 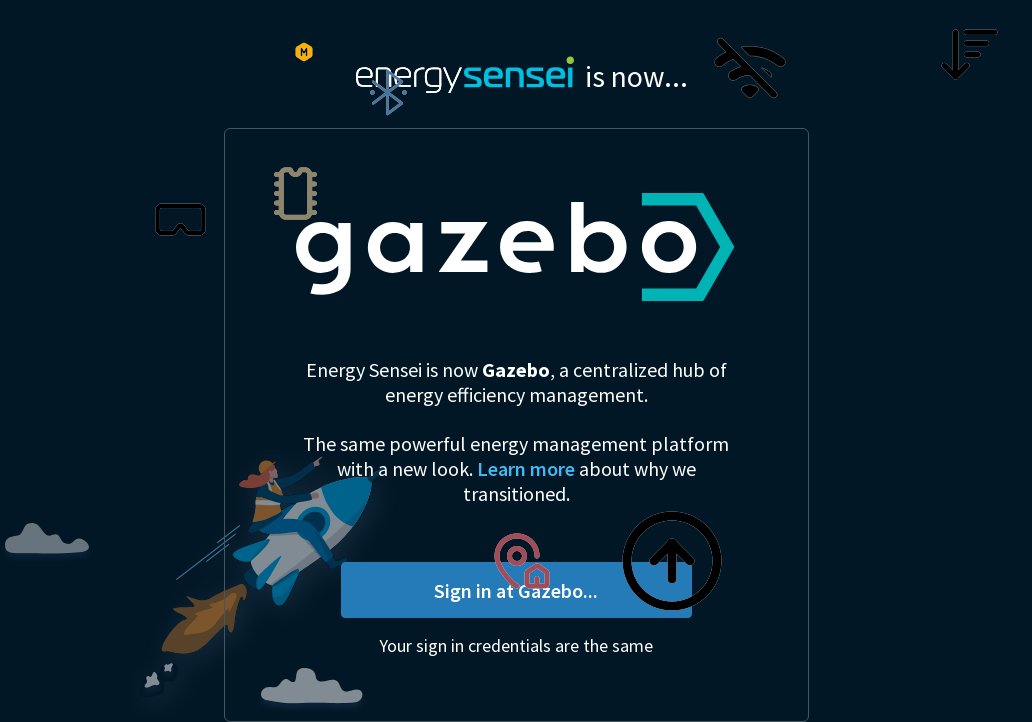 I want to click on view processor or hardware information, so click(x=295, y=193).